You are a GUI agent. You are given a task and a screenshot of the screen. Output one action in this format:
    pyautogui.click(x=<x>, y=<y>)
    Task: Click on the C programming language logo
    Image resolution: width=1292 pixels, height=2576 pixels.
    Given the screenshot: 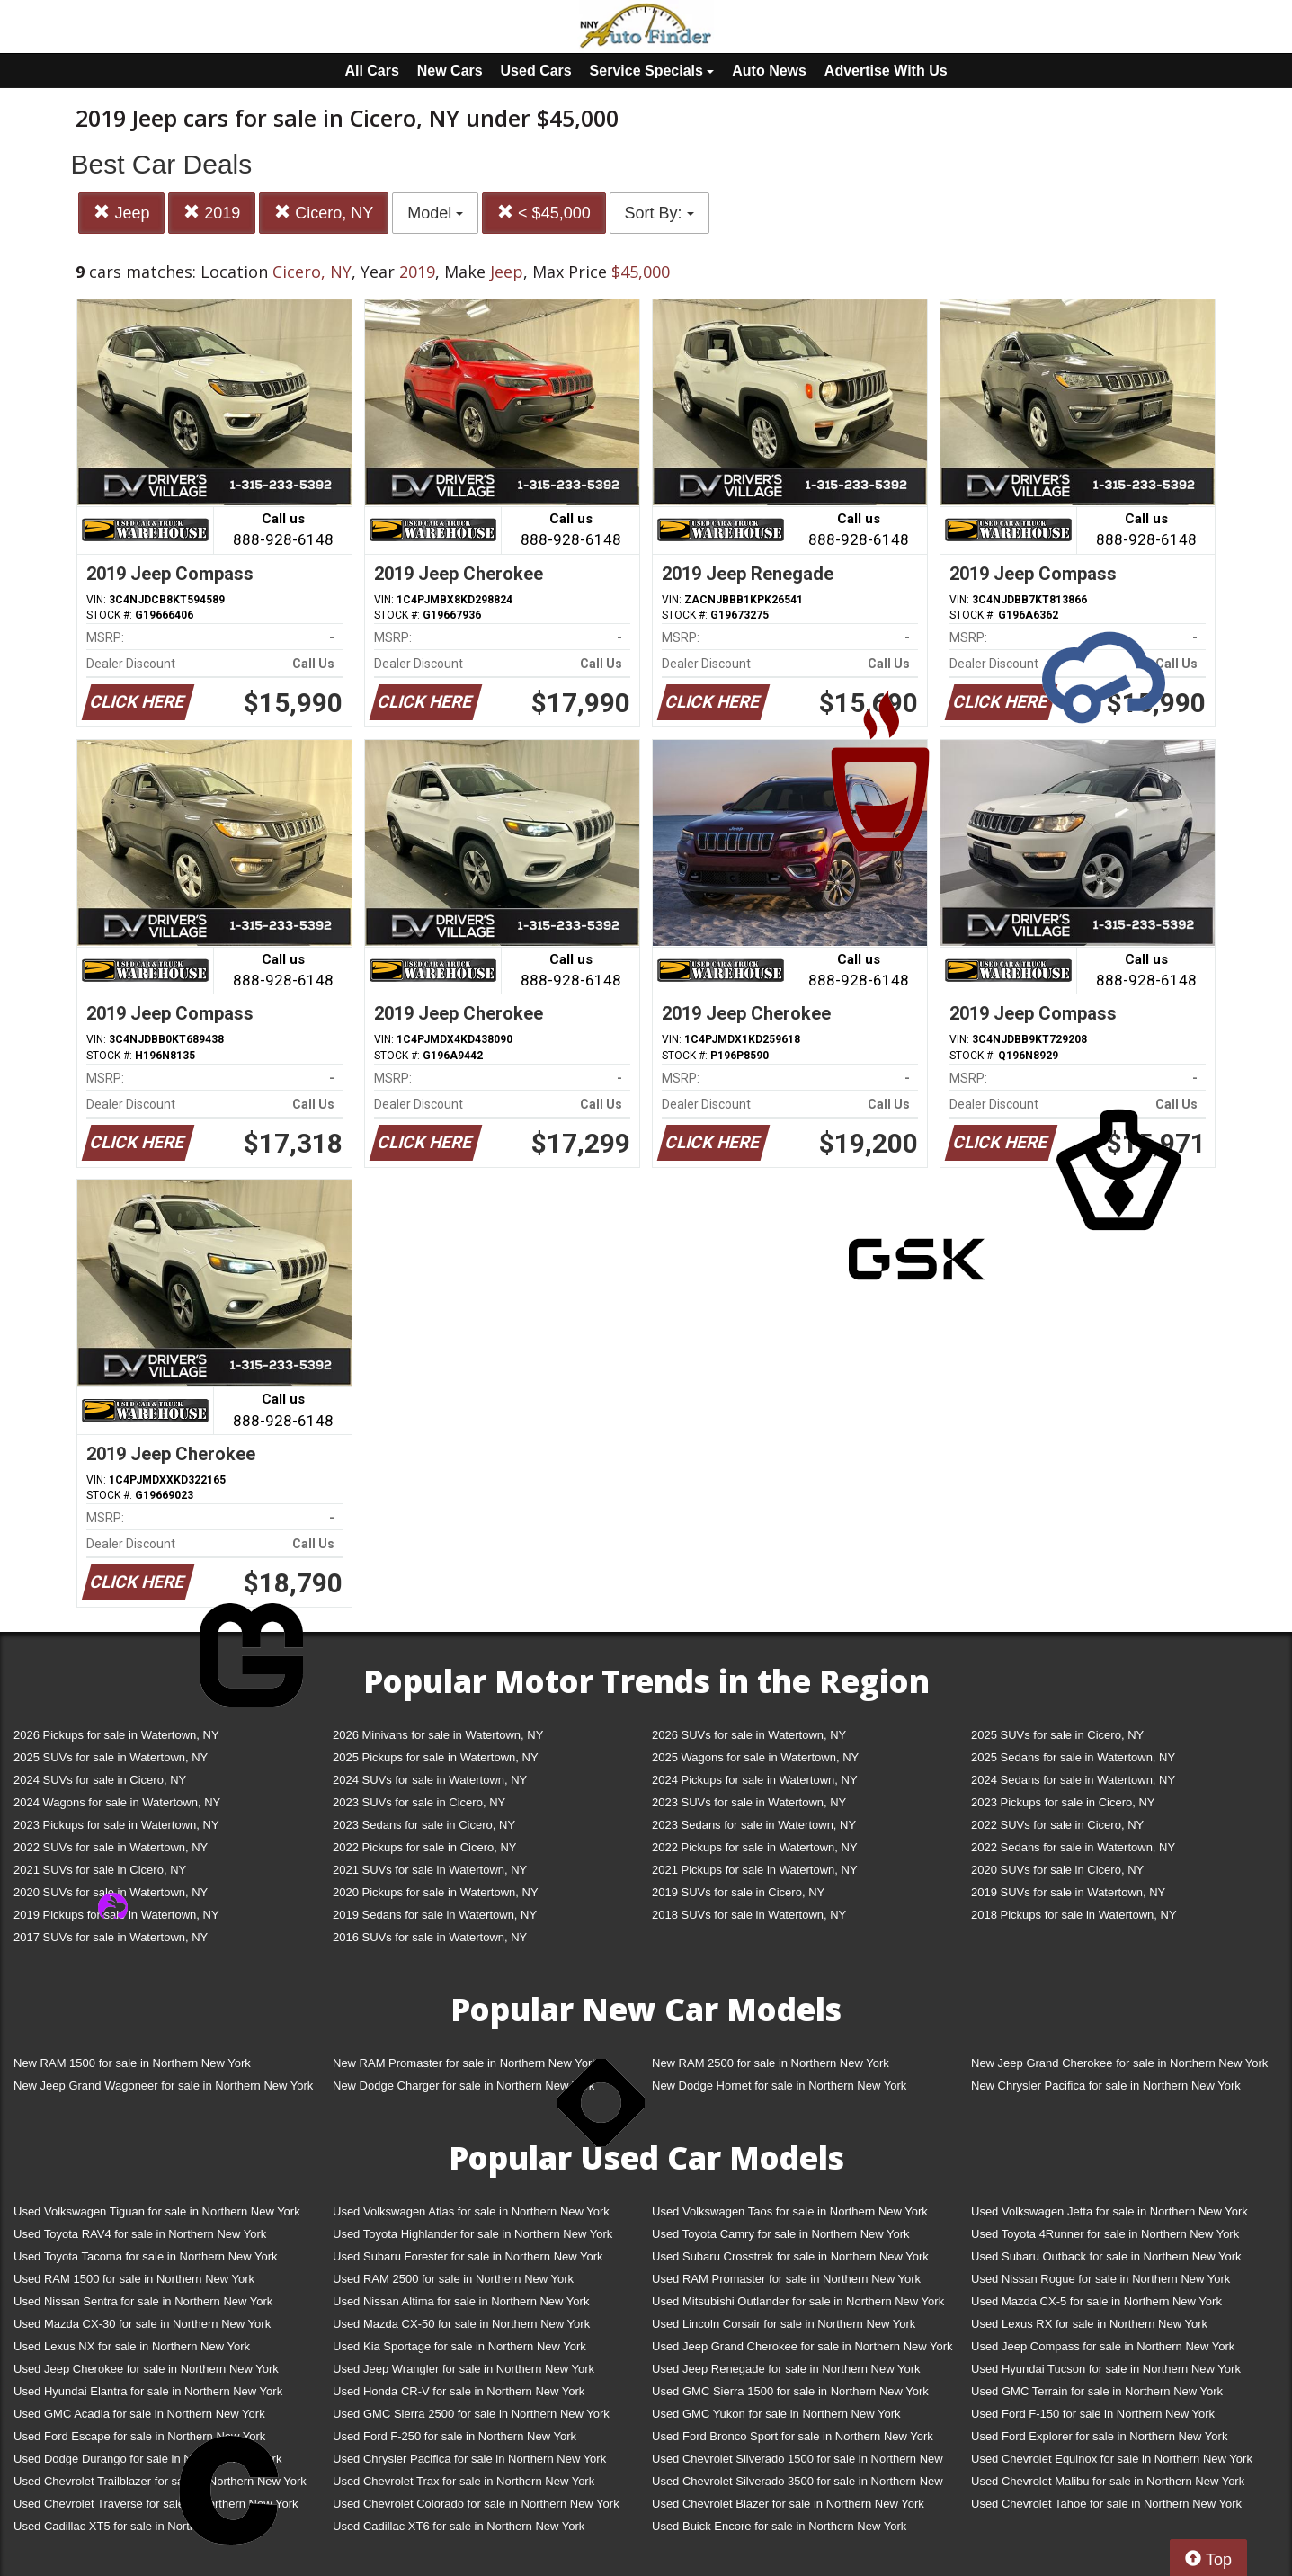 What is the action you would take?
    pyautogui.click(x=228, y=2490)
    